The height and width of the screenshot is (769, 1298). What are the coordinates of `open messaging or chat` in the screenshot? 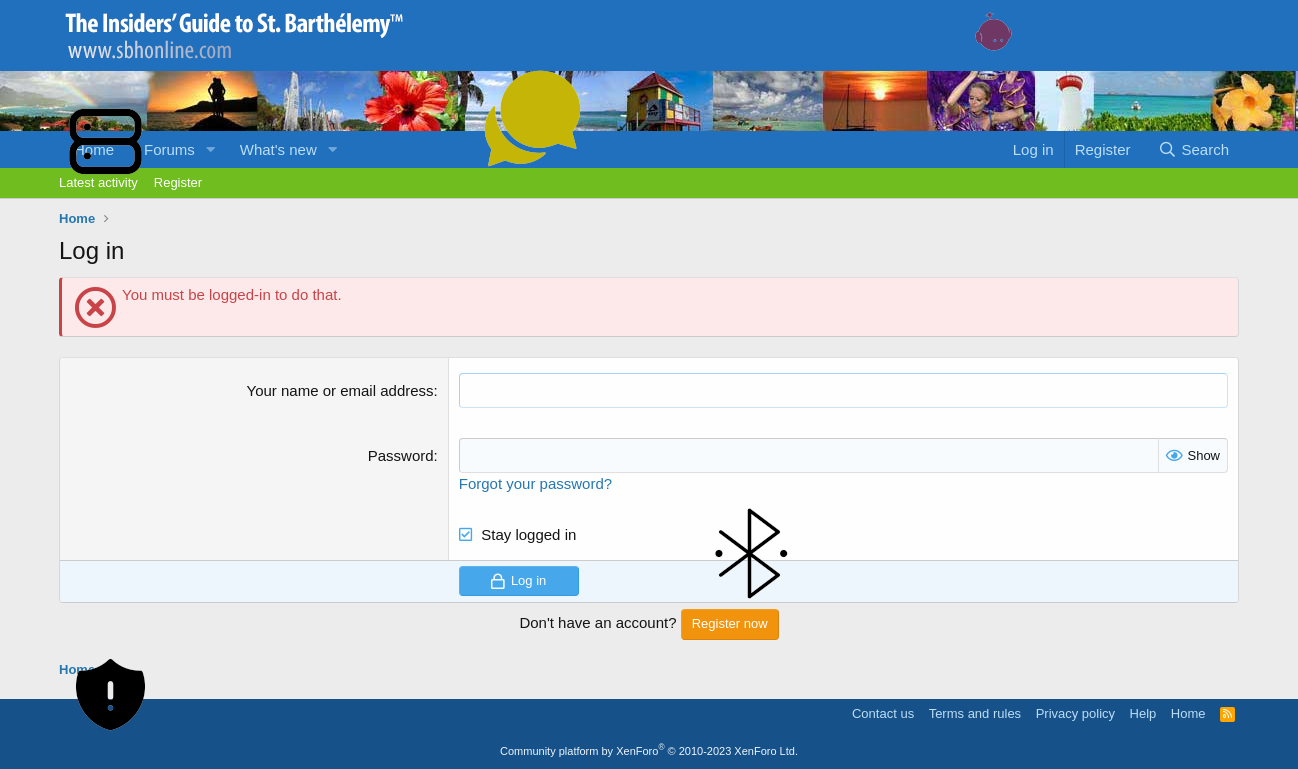 It's located at (532, 118).